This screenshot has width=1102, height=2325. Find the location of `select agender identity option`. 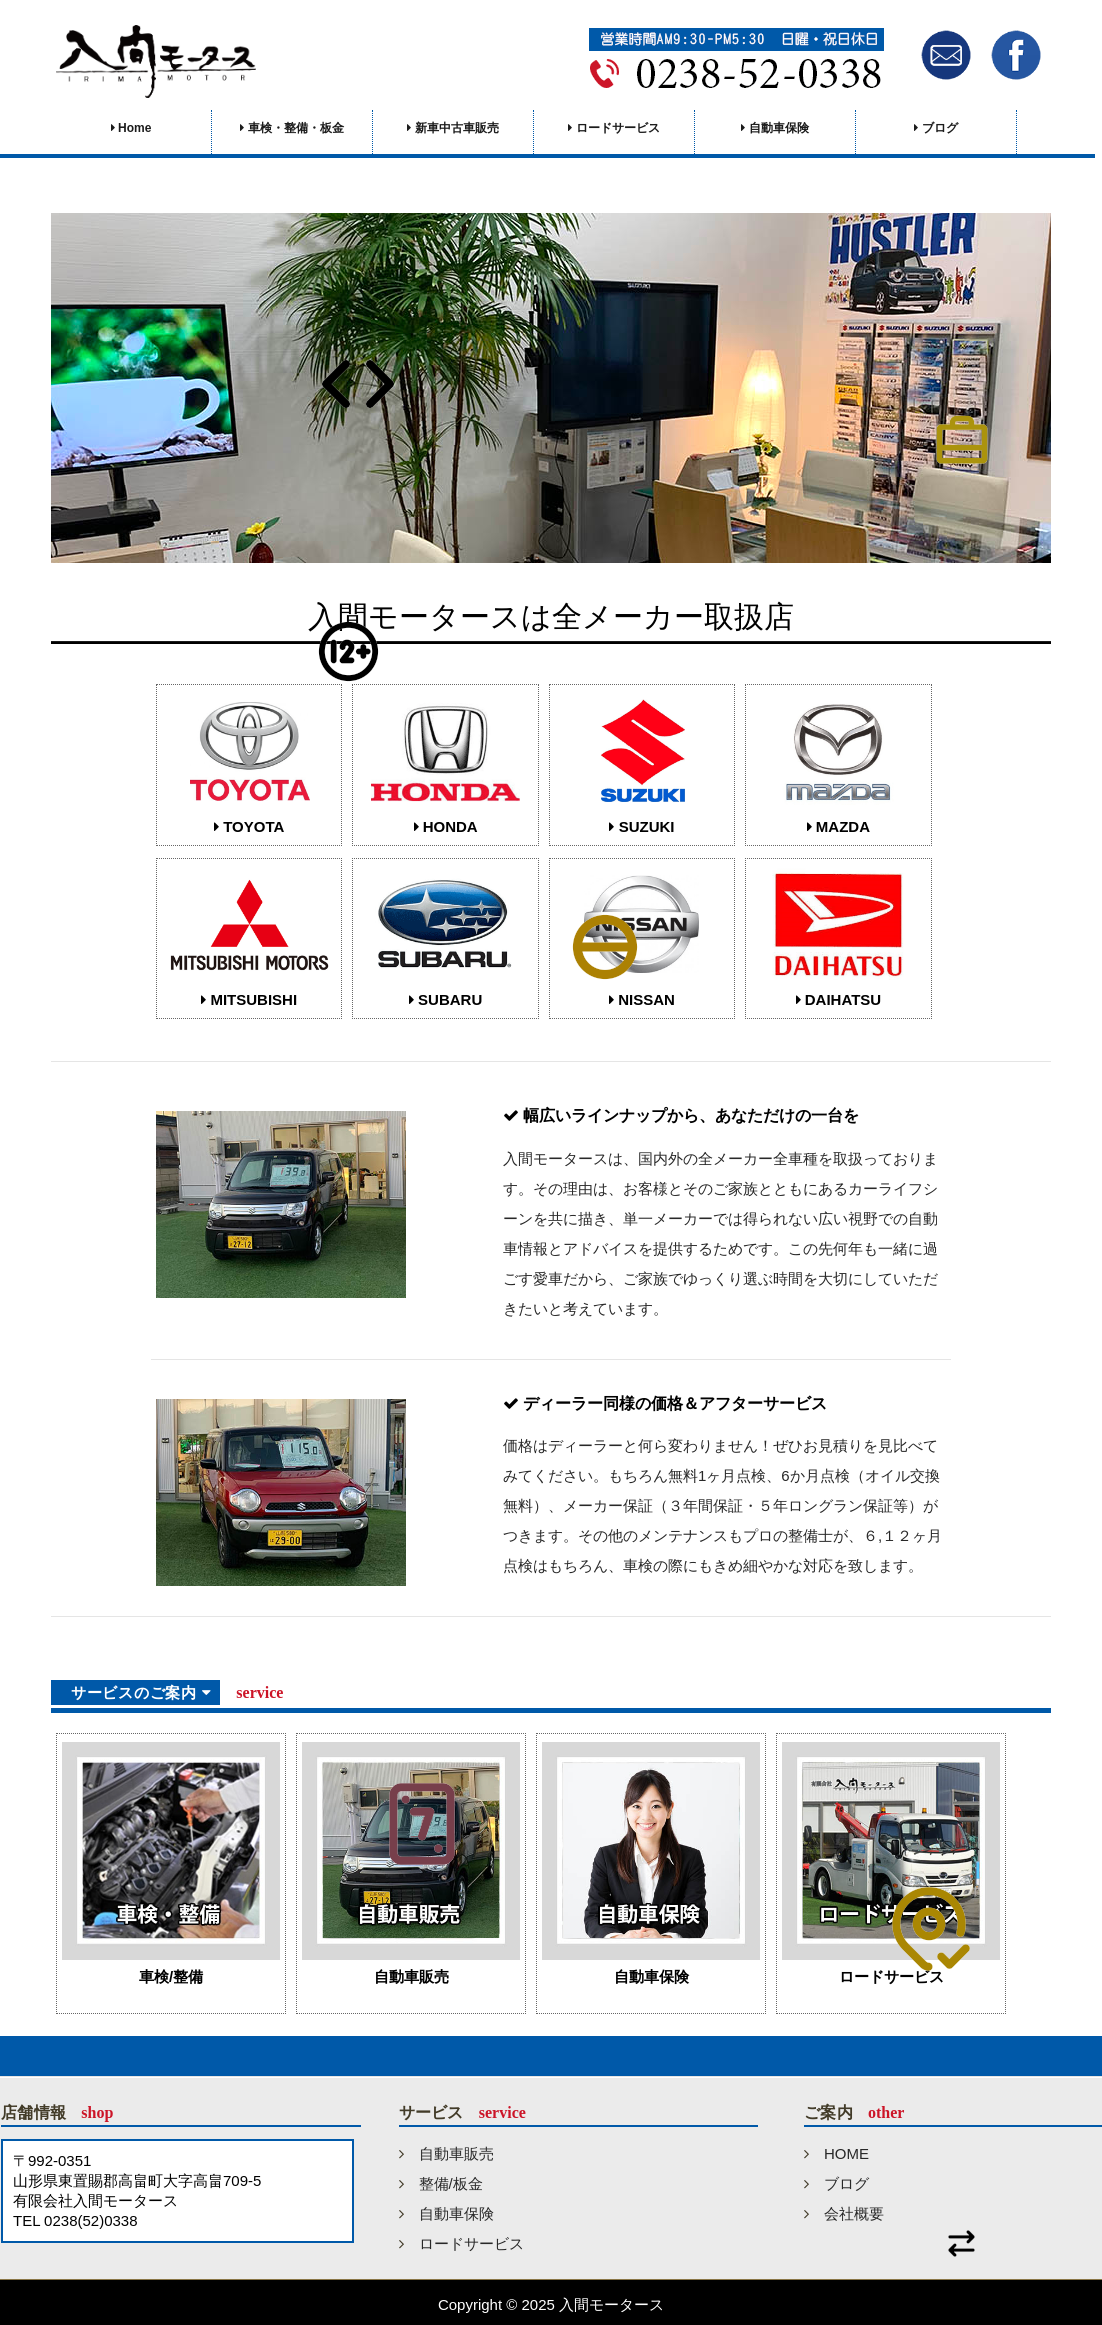

select agender identity option is located at coordinates (605, 947).